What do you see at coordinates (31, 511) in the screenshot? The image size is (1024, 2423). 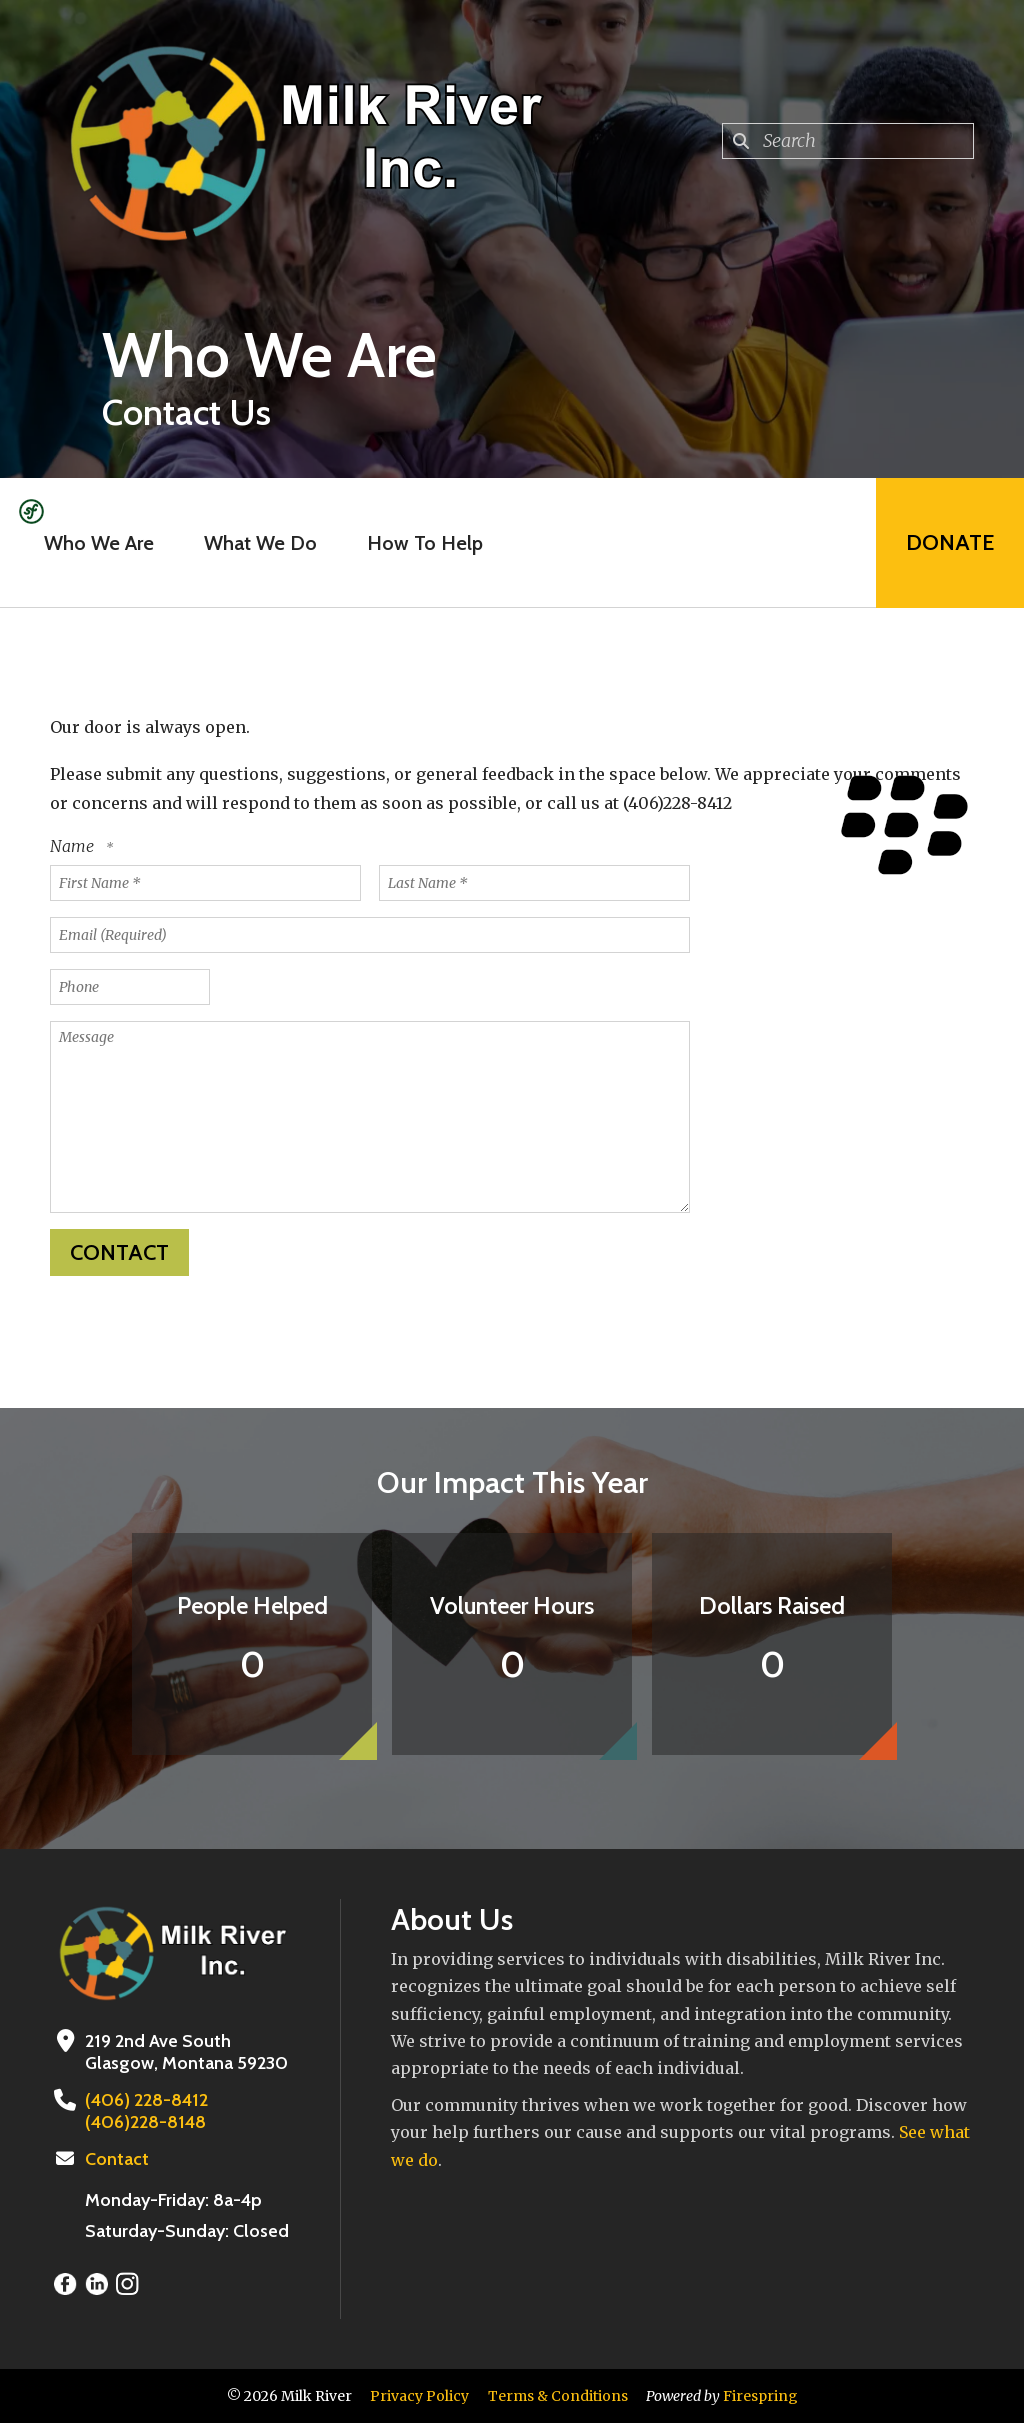 I see `symfony framework logo` at bounding box center [31, 511].